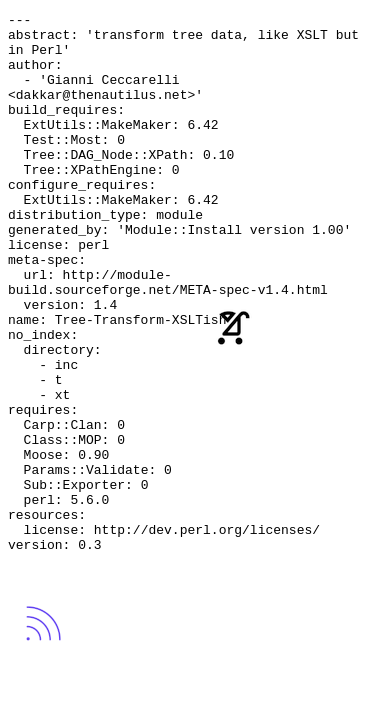  I want to click on indicates stroller-friendly or family amenities available, so click(232, 327).